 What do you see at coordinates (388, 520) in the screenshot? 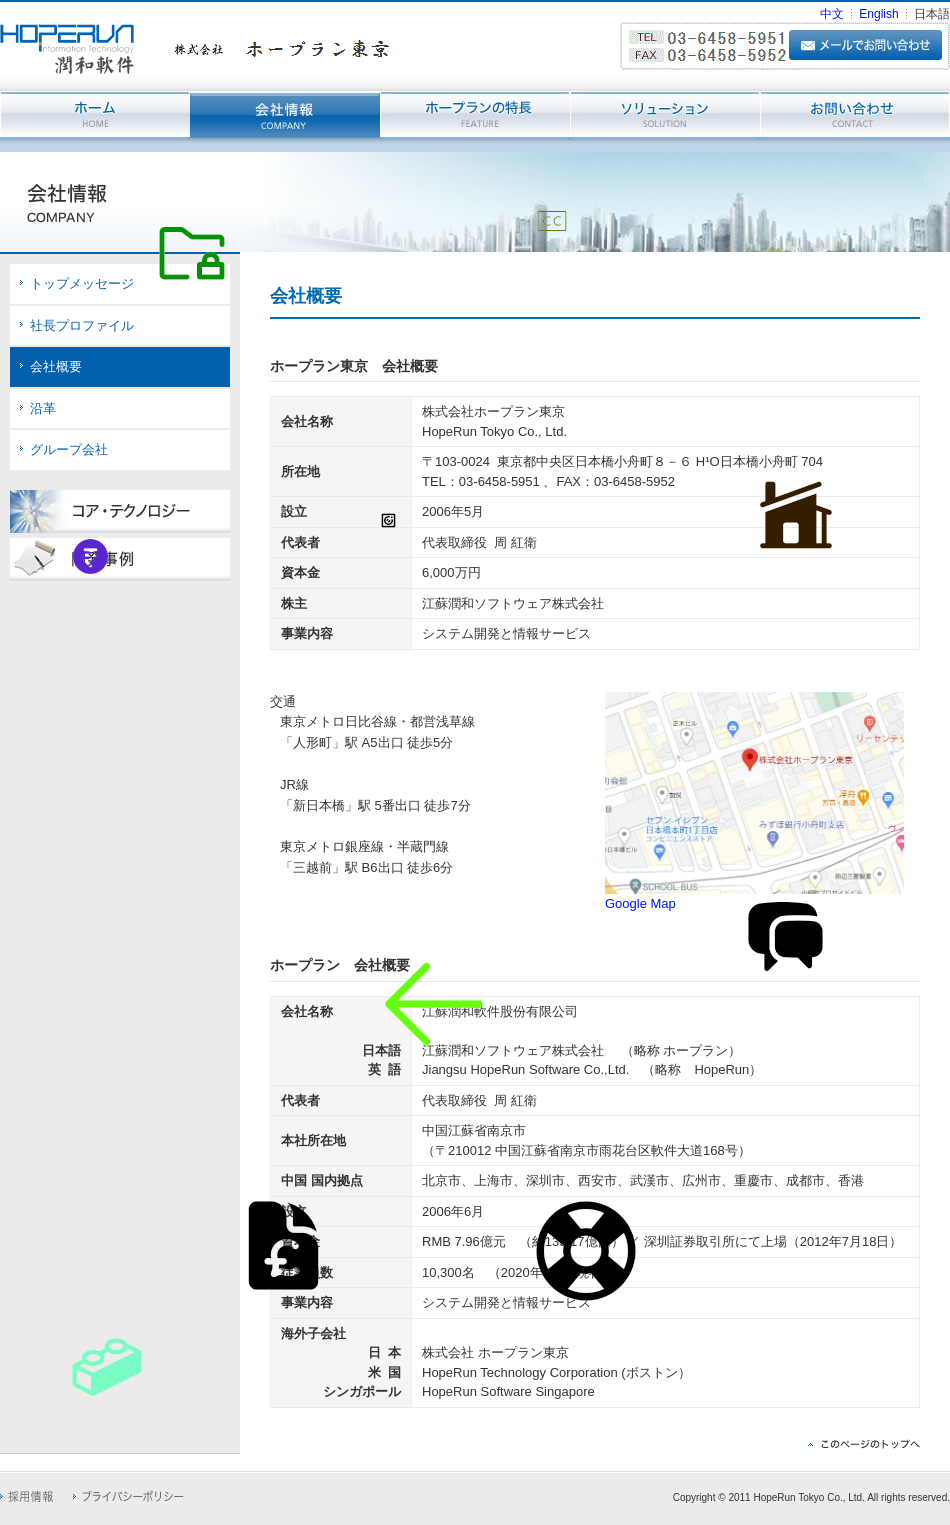
I see `access laundry or washing machine controls` at bounding box center [388, 520].